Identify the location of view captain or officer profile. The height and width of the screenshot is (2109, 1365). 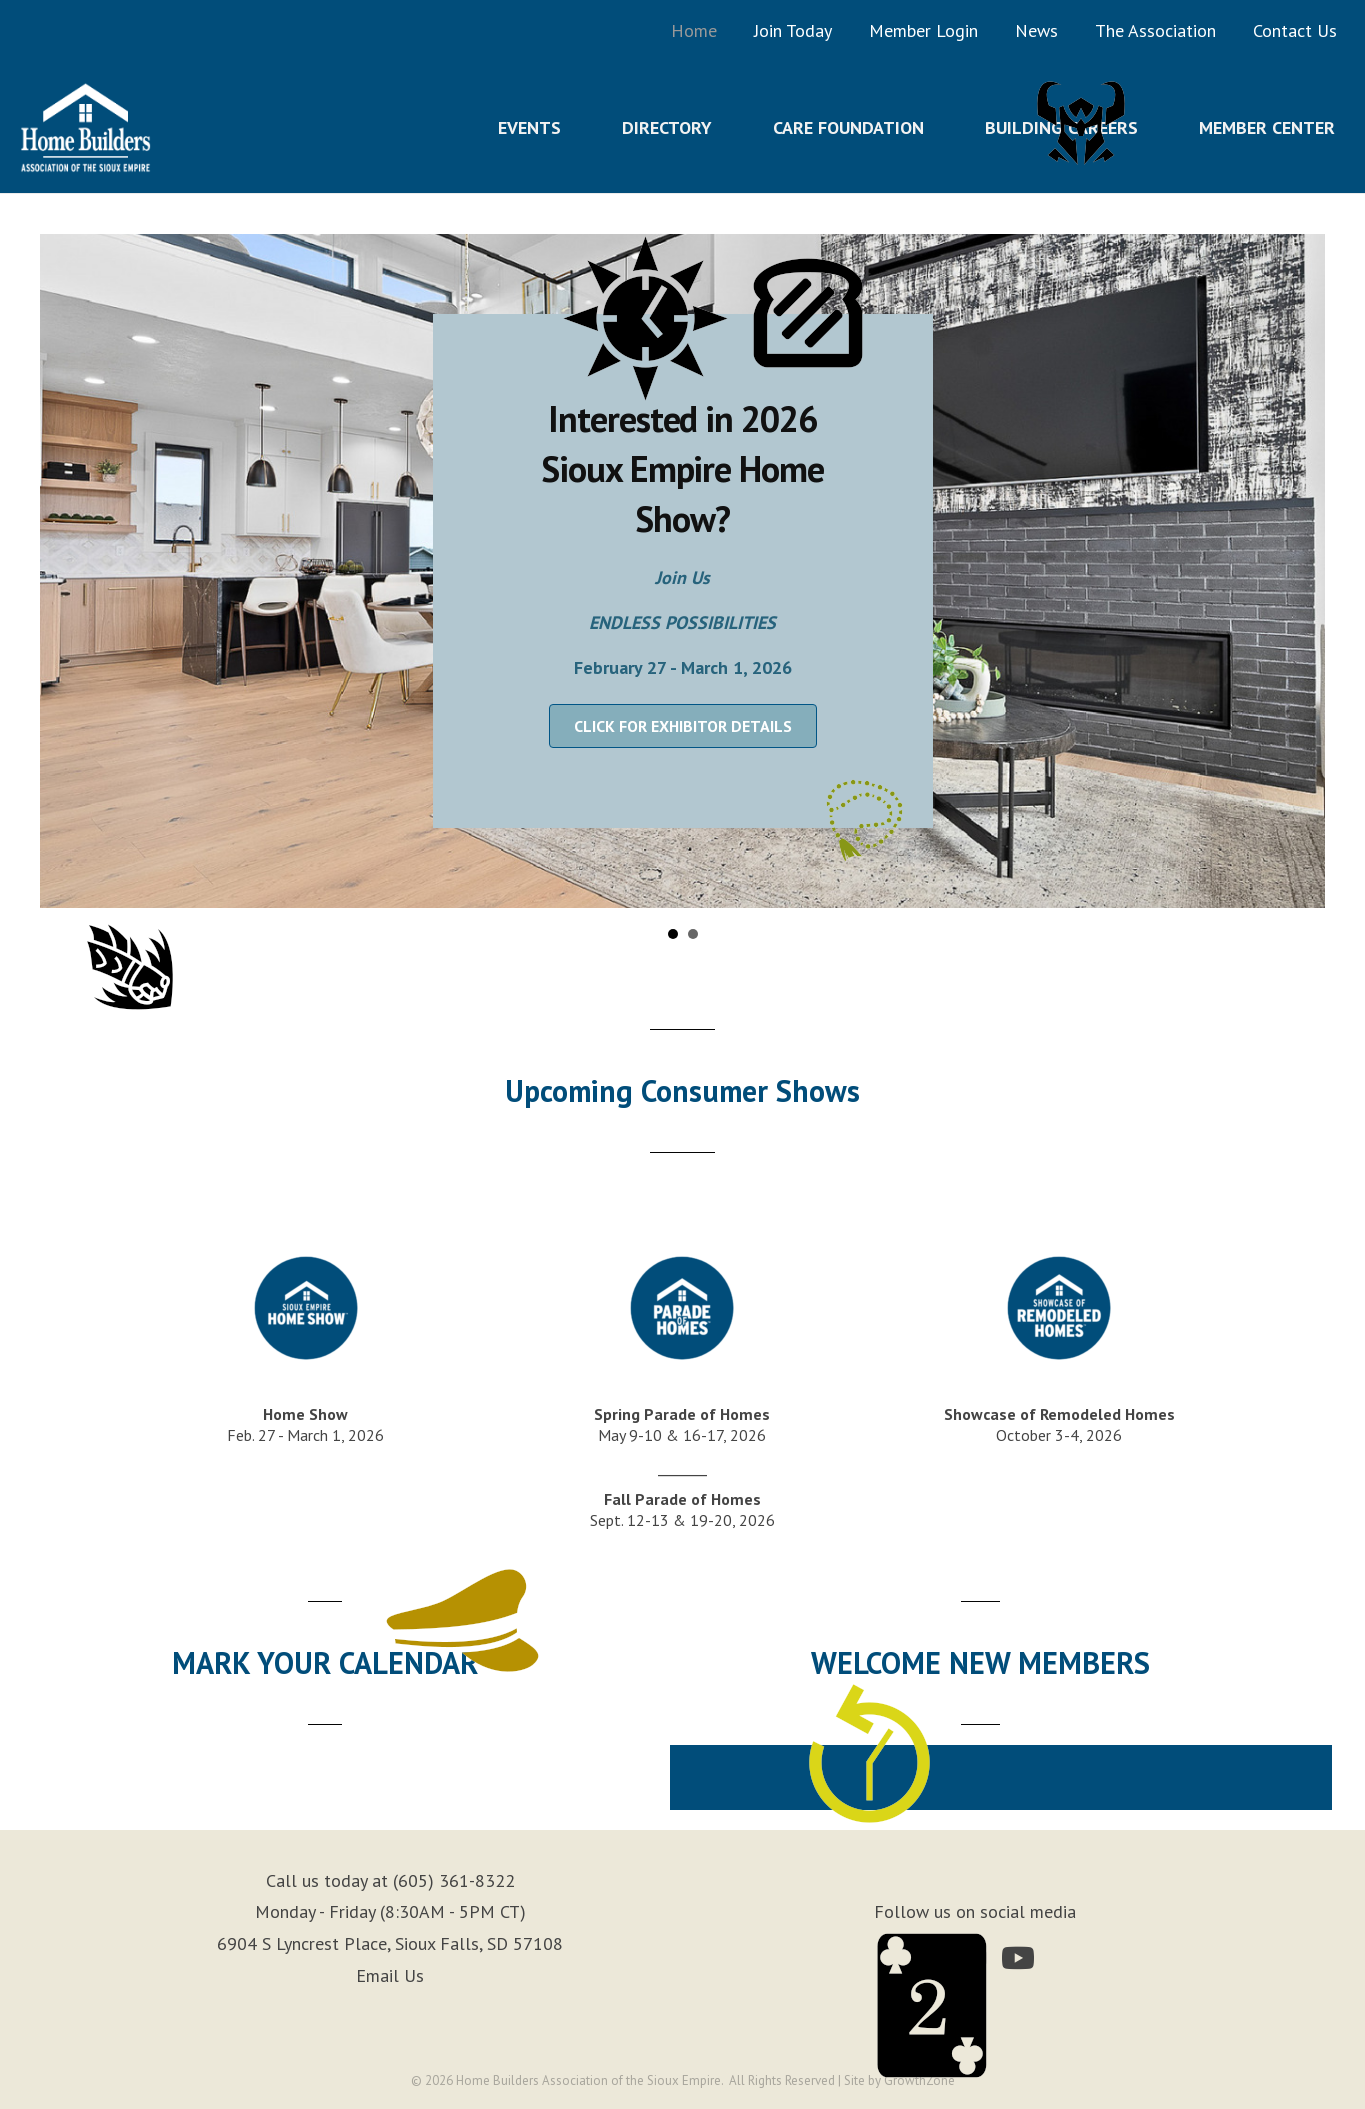
(462, 1625).